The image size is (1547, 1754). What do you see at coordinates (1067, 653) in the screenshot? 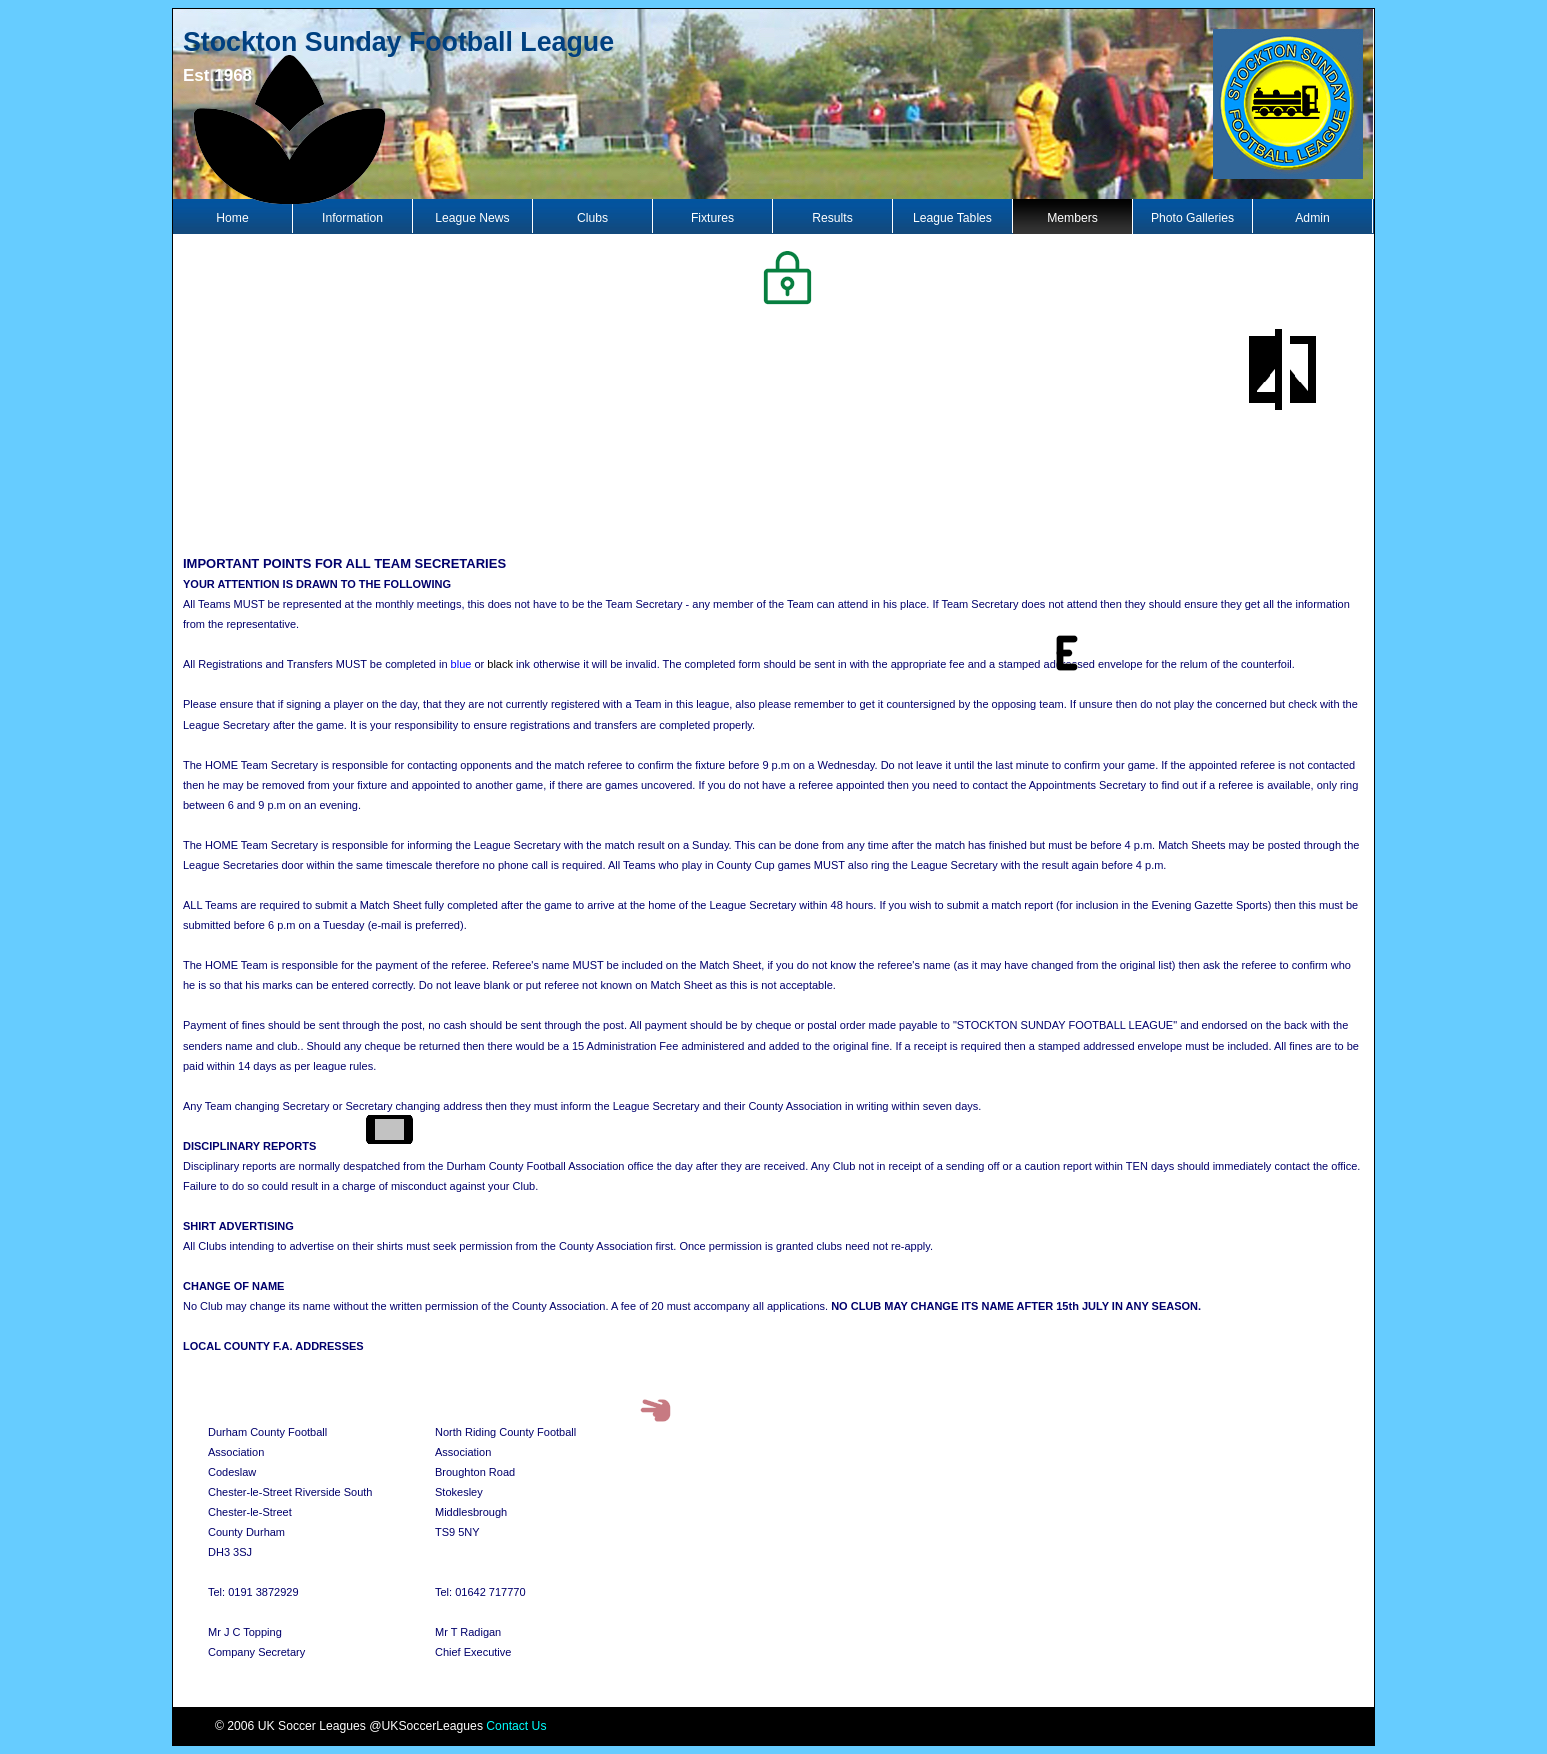
I see `indicates an "E" label or category marker` at bounding box center [1067, 653].